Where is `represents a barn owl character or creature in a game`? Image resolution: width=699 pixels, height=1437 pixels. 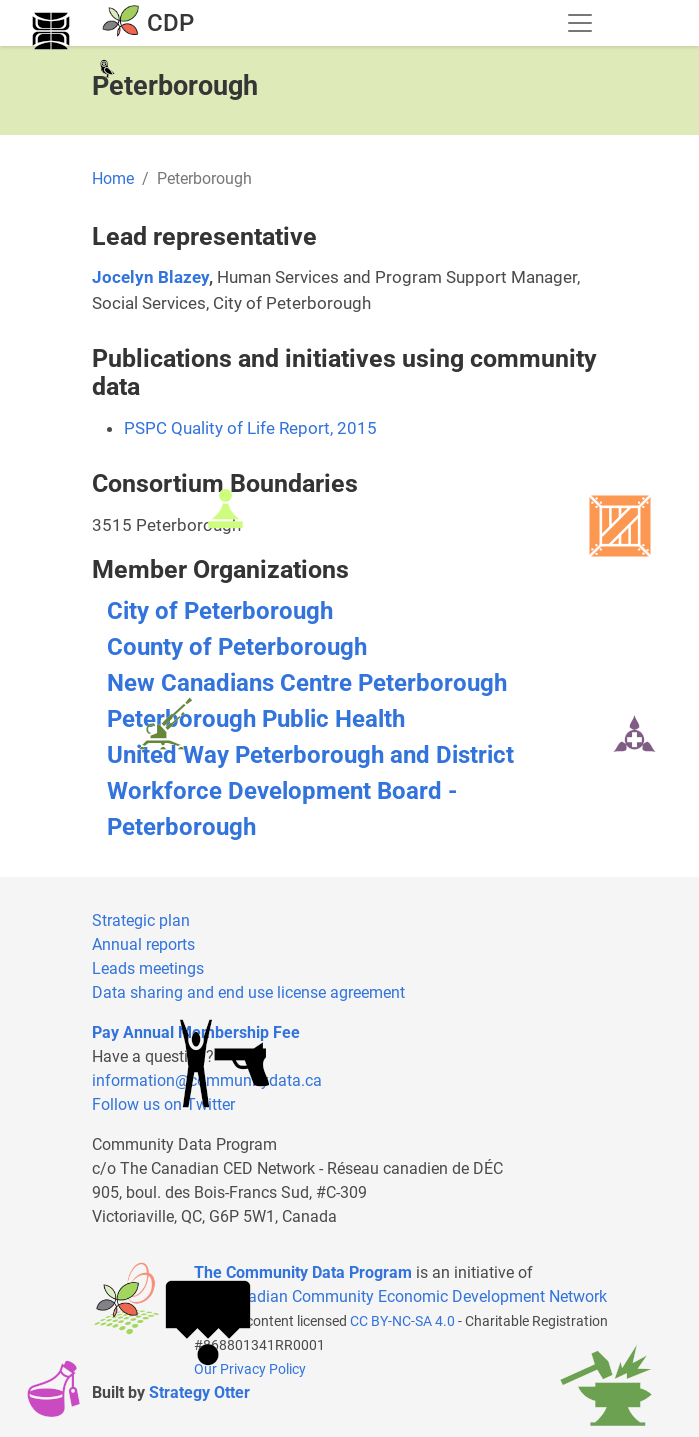
represents a barn owl character or creature in a game is located at coordinates (107, 68).